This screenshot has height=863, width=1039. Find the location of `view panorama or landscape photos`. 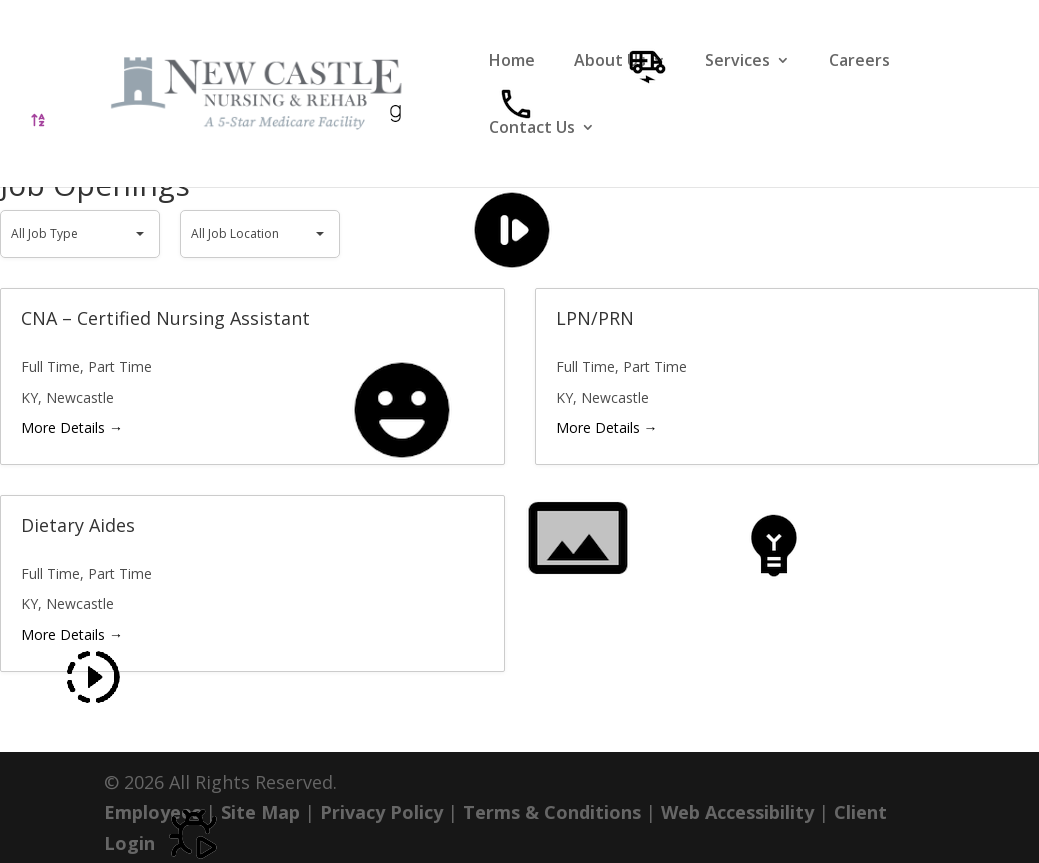

view panorama or landscape photos is located at coordinates (578, 538).